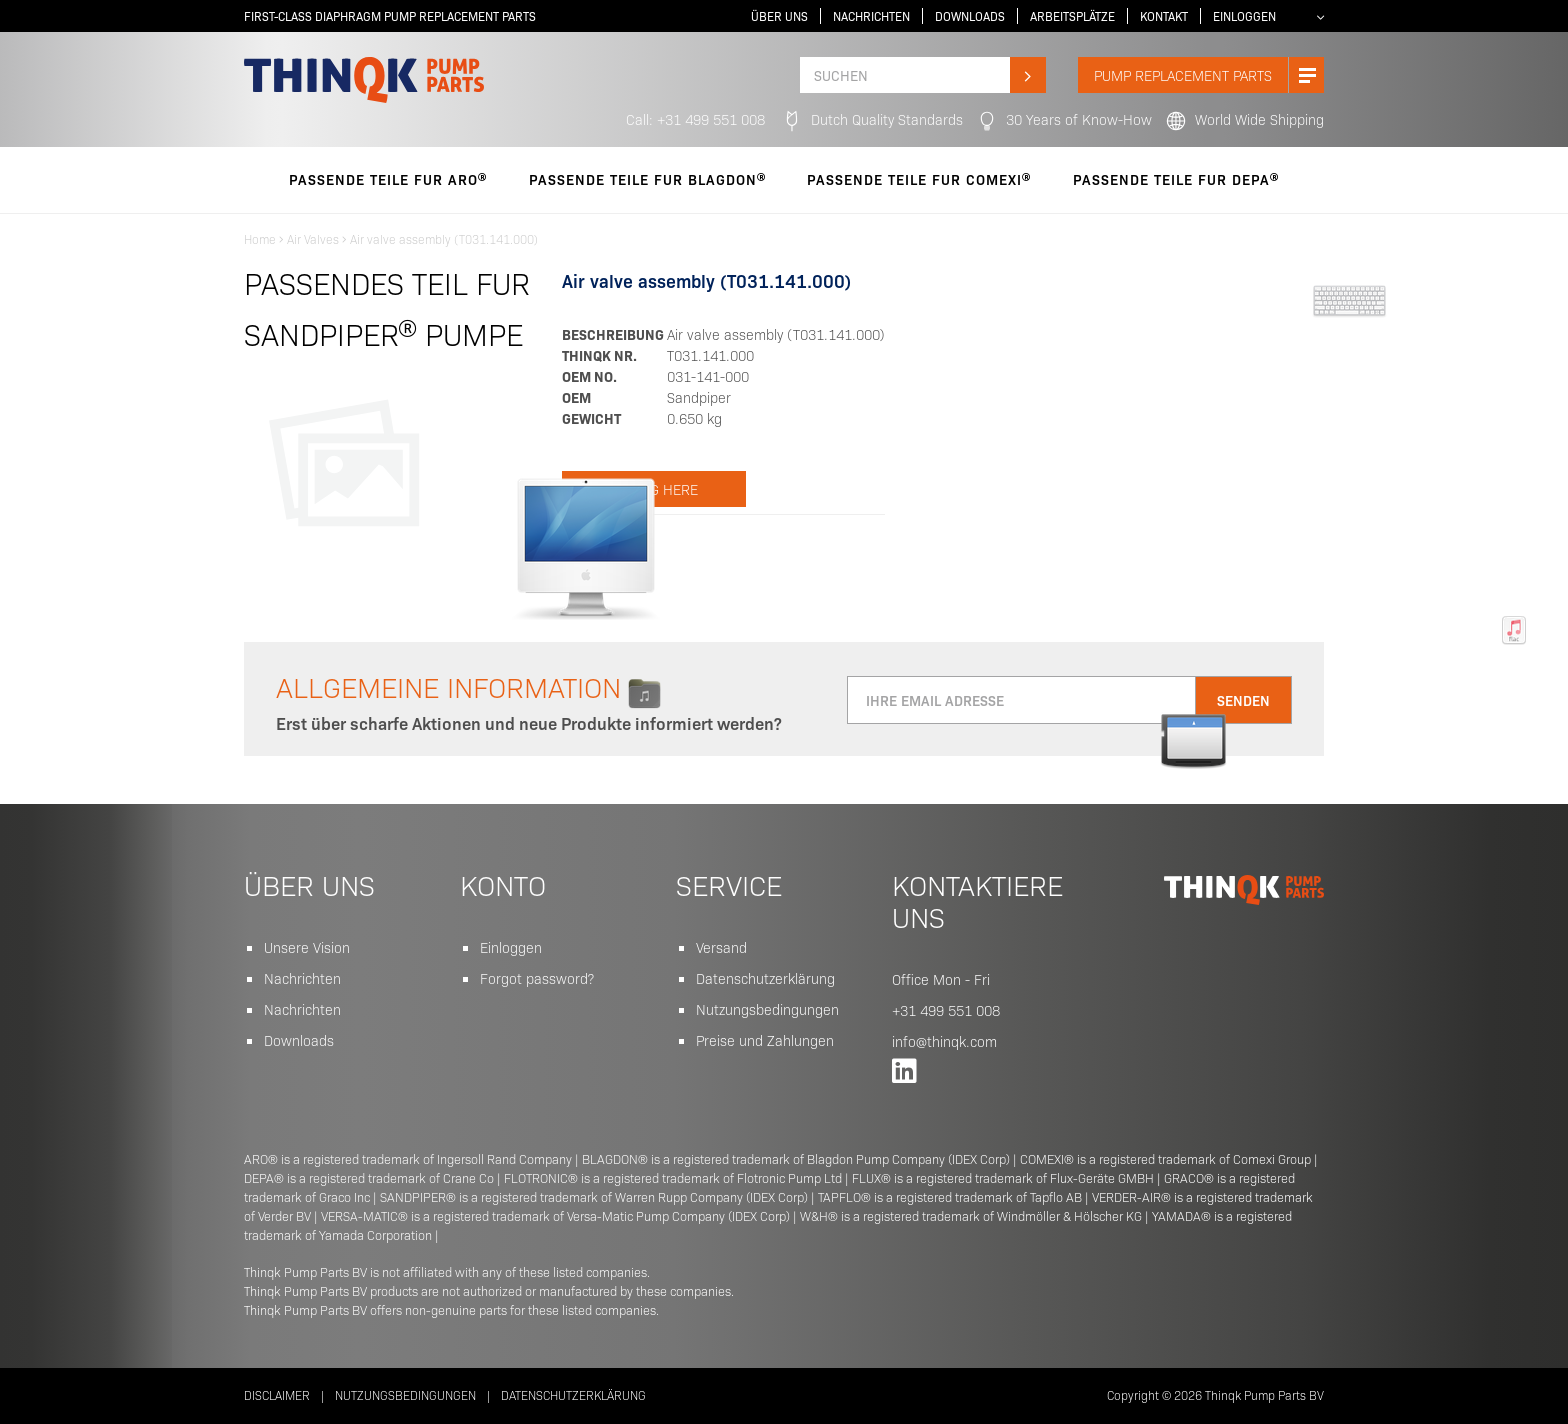 This screenshot has width=1568, height=1424. I want to click on a flac audio file in ogg container format, so click(1514, 630).